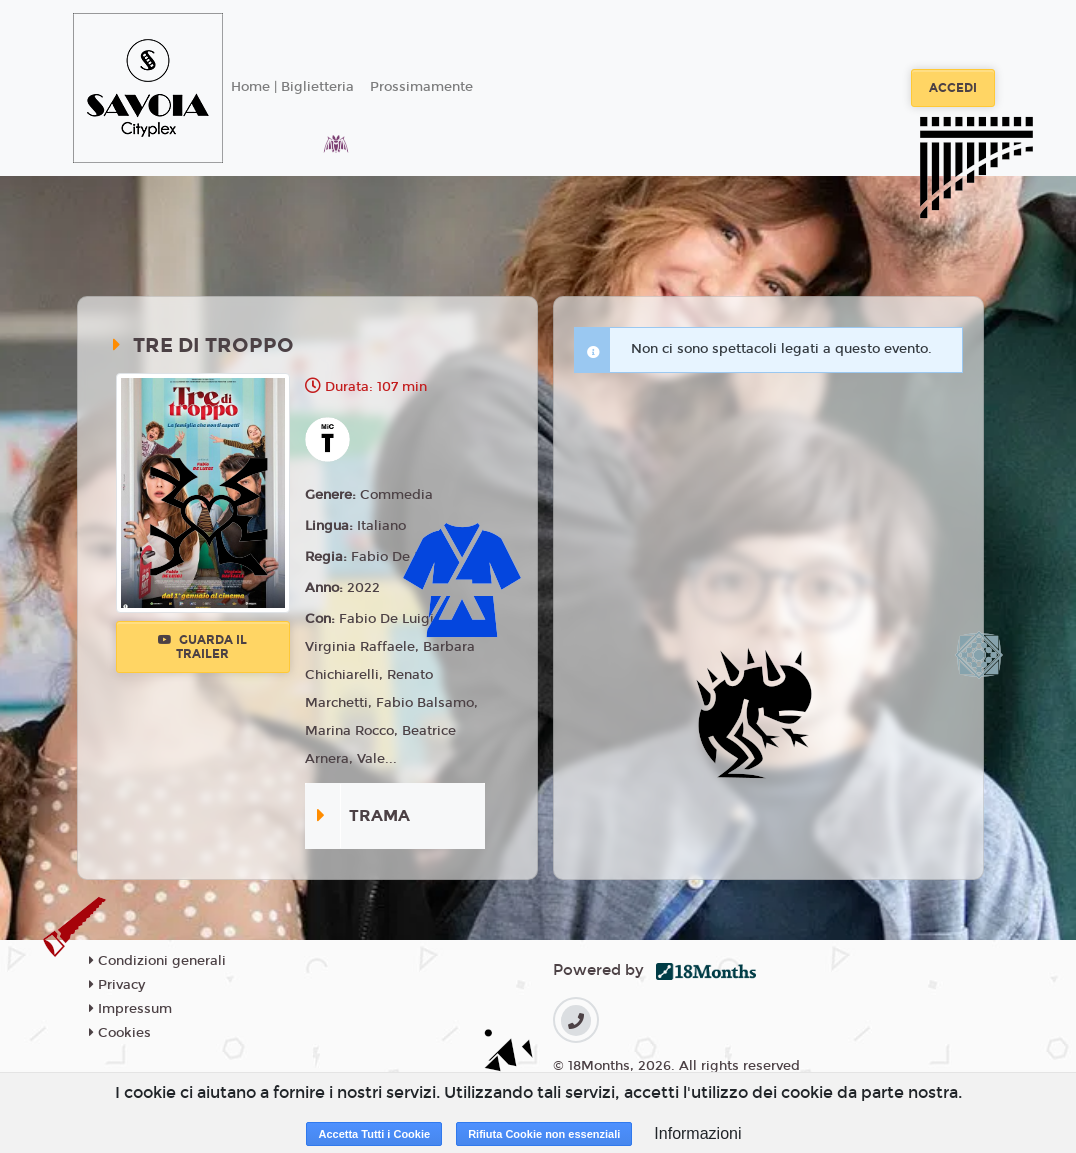 The width and height of the screenshot is (1076, 1153). Describe the element at coordinates (976, 167) in the screenshot. I see `access music or audio settings` at that location.